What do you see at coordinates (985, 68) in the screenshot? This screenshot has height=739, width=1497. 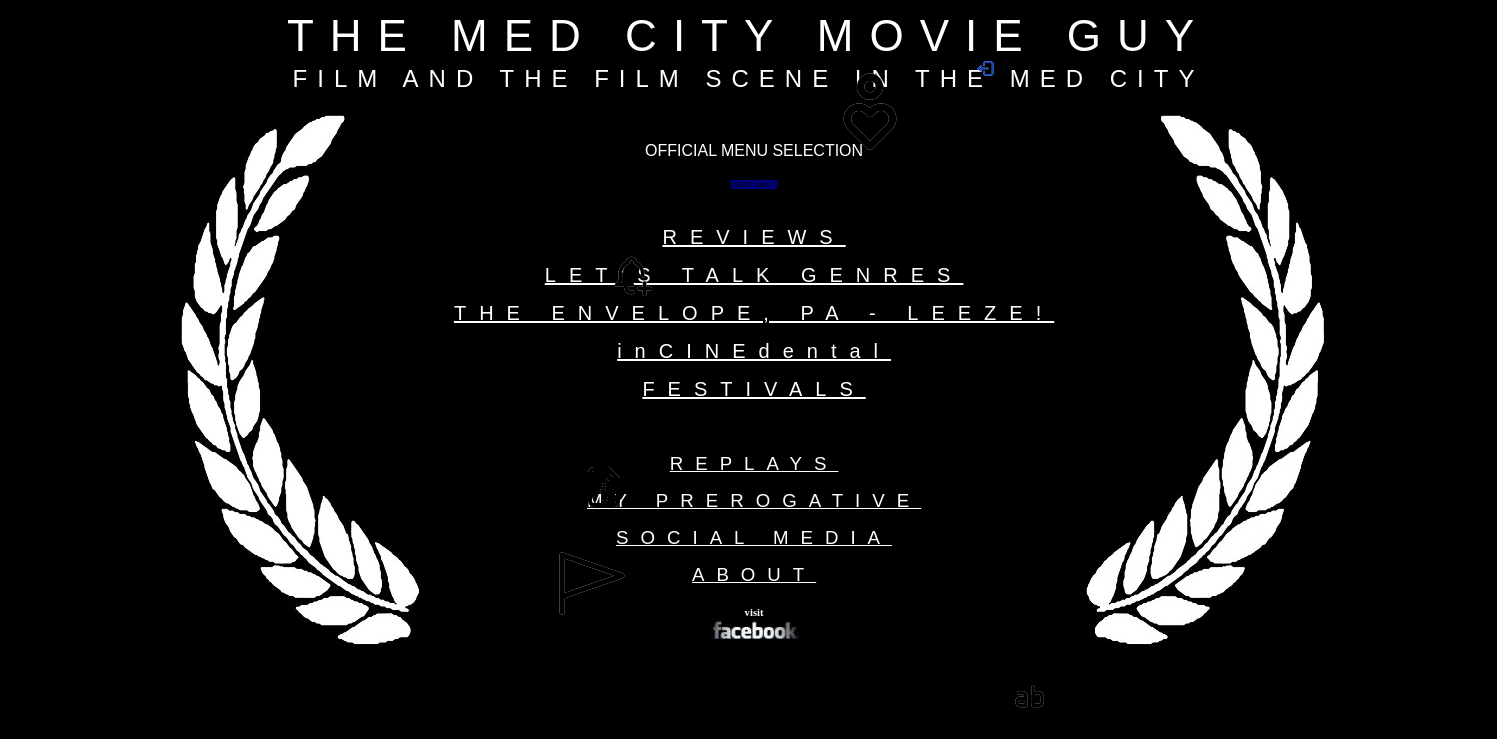 I see `log out of your account` at bounding box center [985, 68].